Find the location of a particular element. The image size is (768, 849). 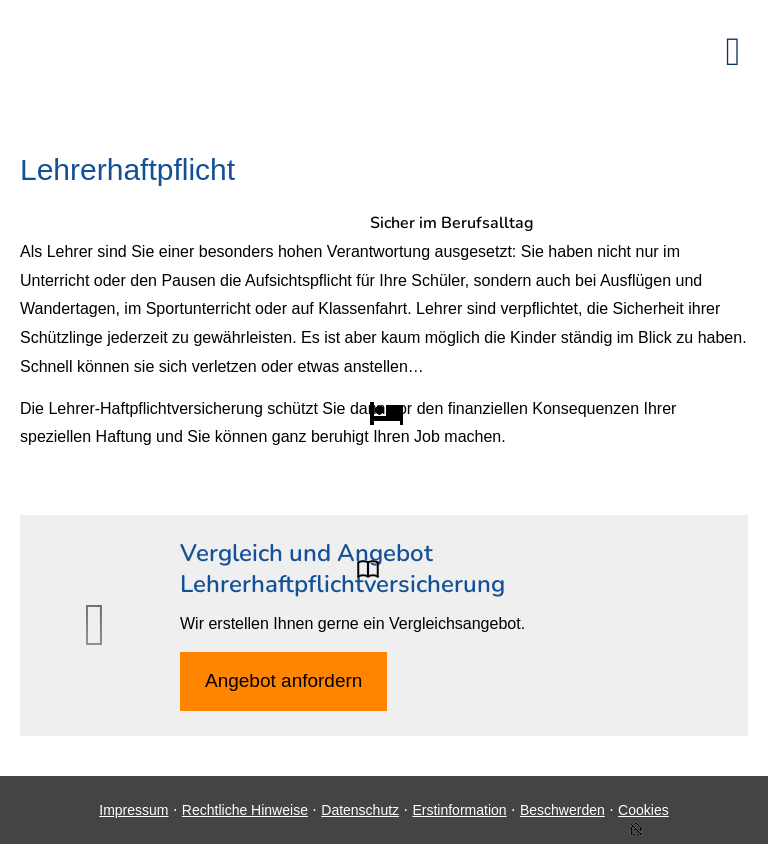

home feature is currently disabled is located at coordinates (636, 829).